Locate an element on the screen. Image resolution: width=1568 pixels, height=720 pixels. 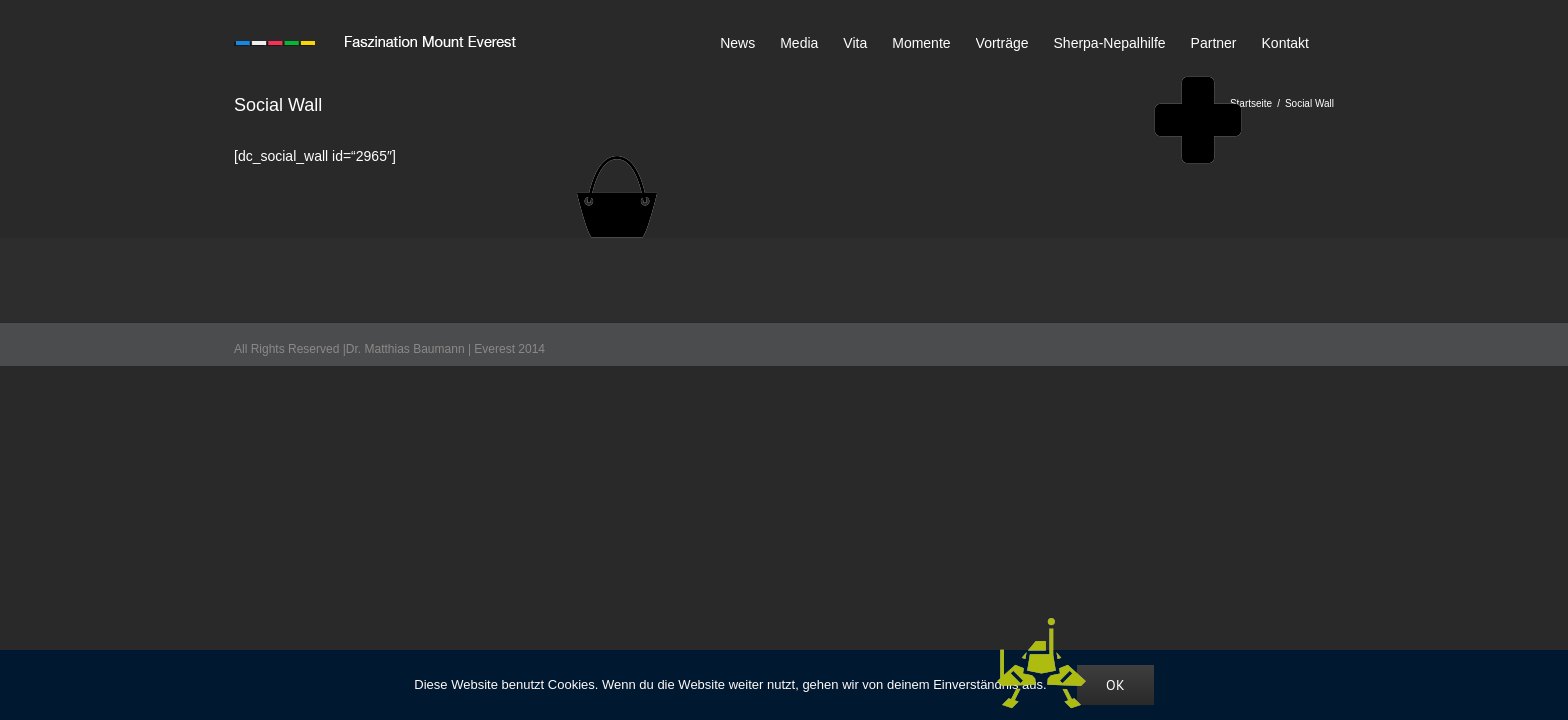
mars pathfinder rover or space exploration feature is located at coordinates (1041, 665).